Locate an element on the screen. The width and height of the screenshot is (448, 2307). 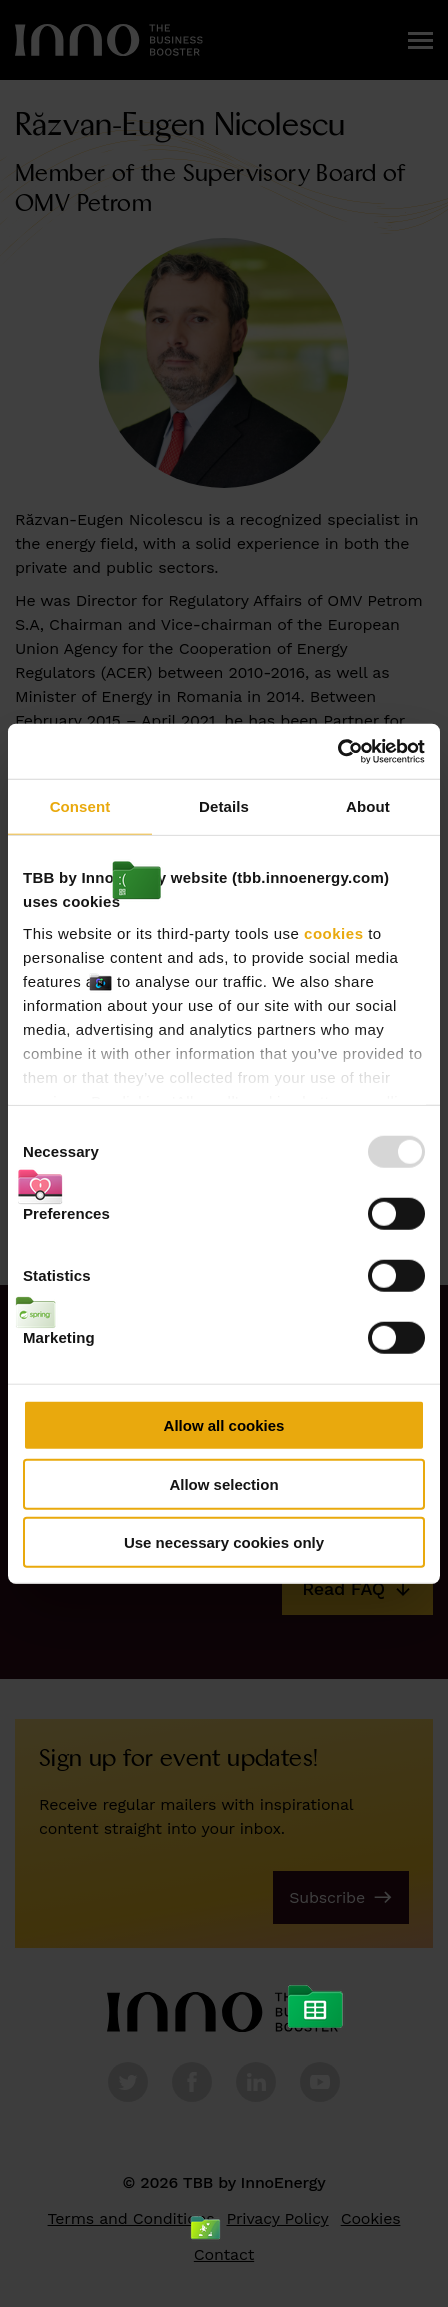
open folder containing Spring framework project files is located at coordinates (35, 1313).